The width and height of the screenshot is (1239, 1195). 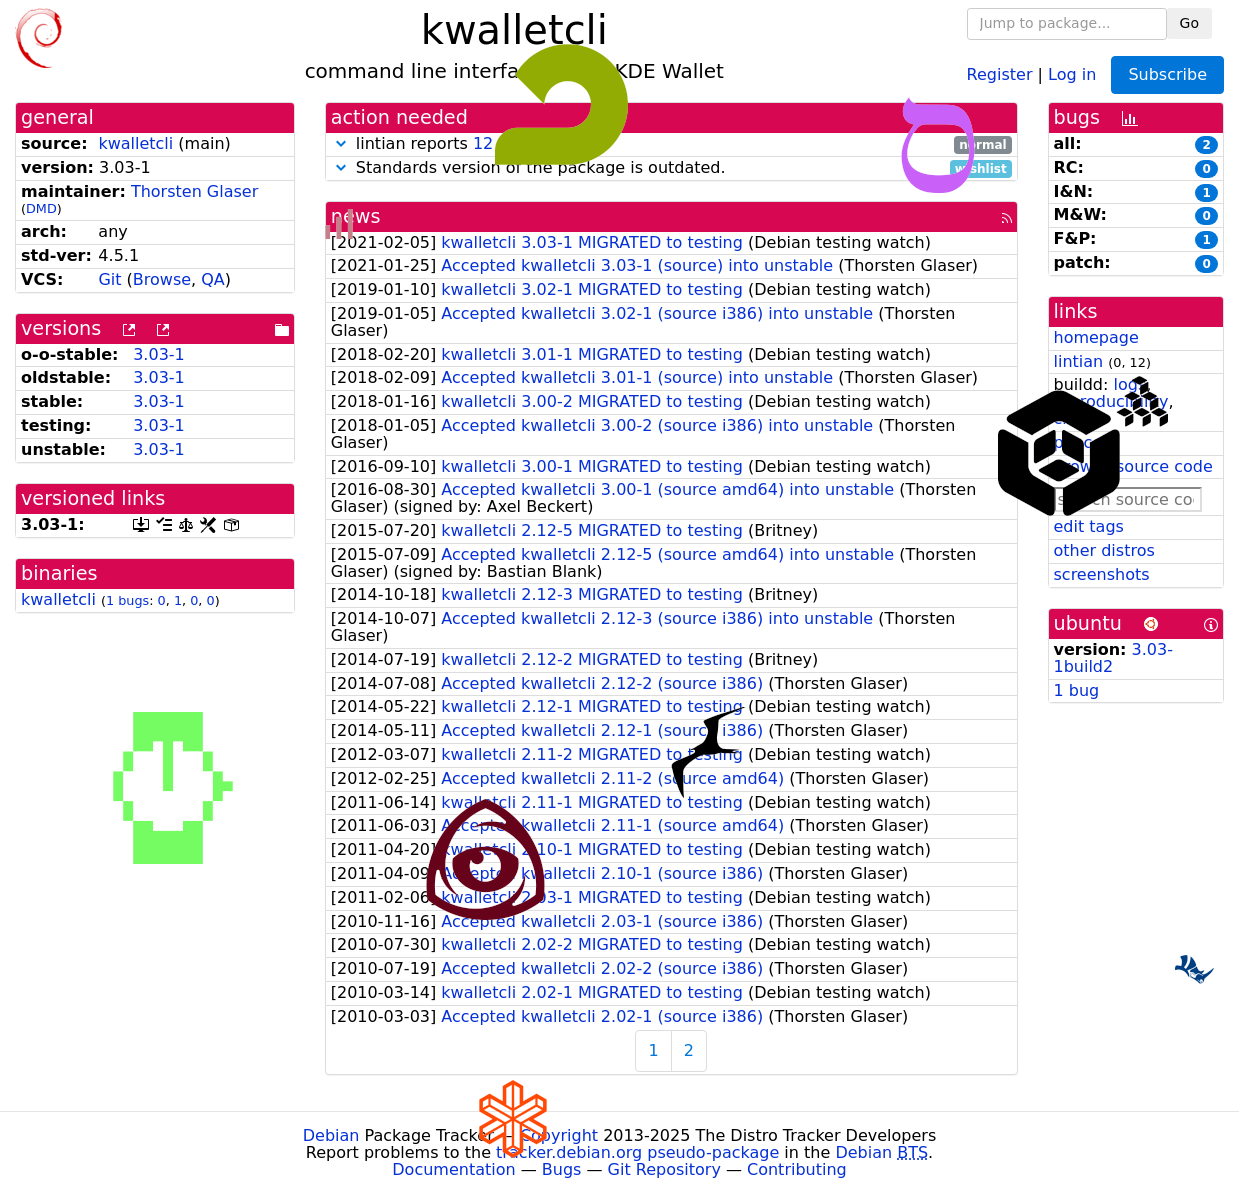 What do you see at coordinates (173, 788) in the screenshot?
I see `visit Hackernoon website or blog` at bounding box center [173, 788].